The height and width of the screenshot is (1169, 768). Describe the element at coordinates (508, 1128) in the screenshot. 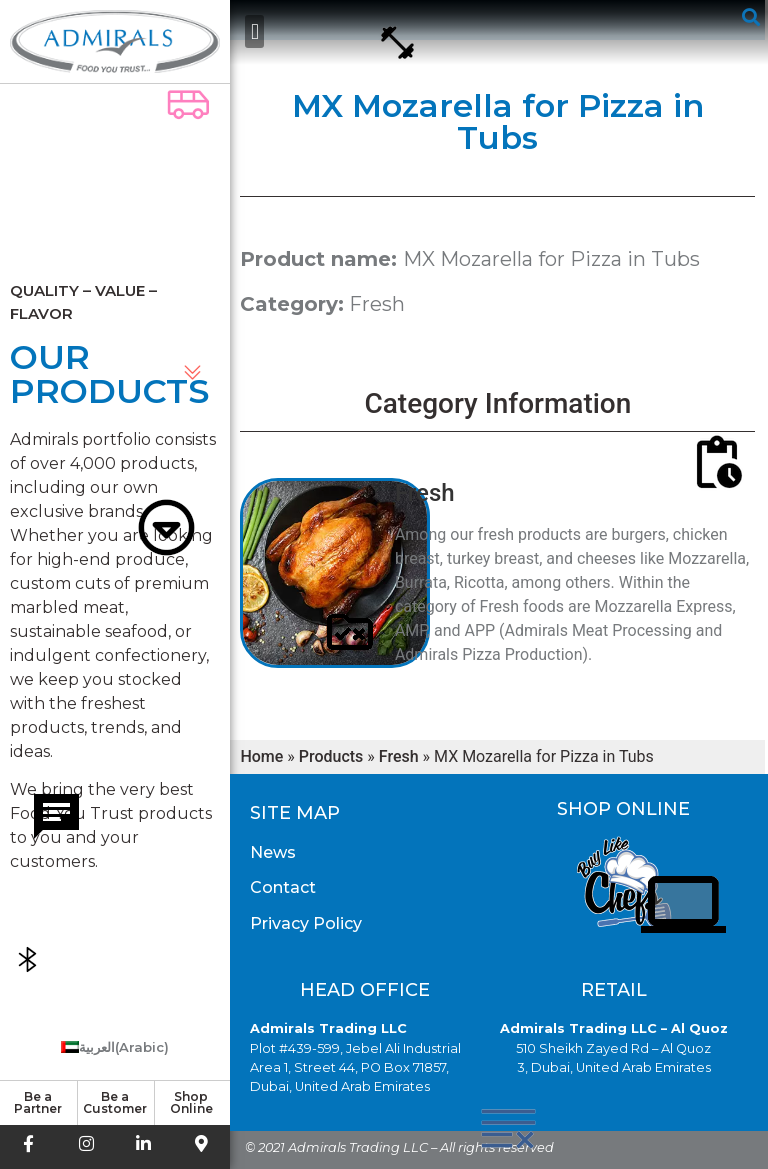

I see `clear all items from a list` at that location.